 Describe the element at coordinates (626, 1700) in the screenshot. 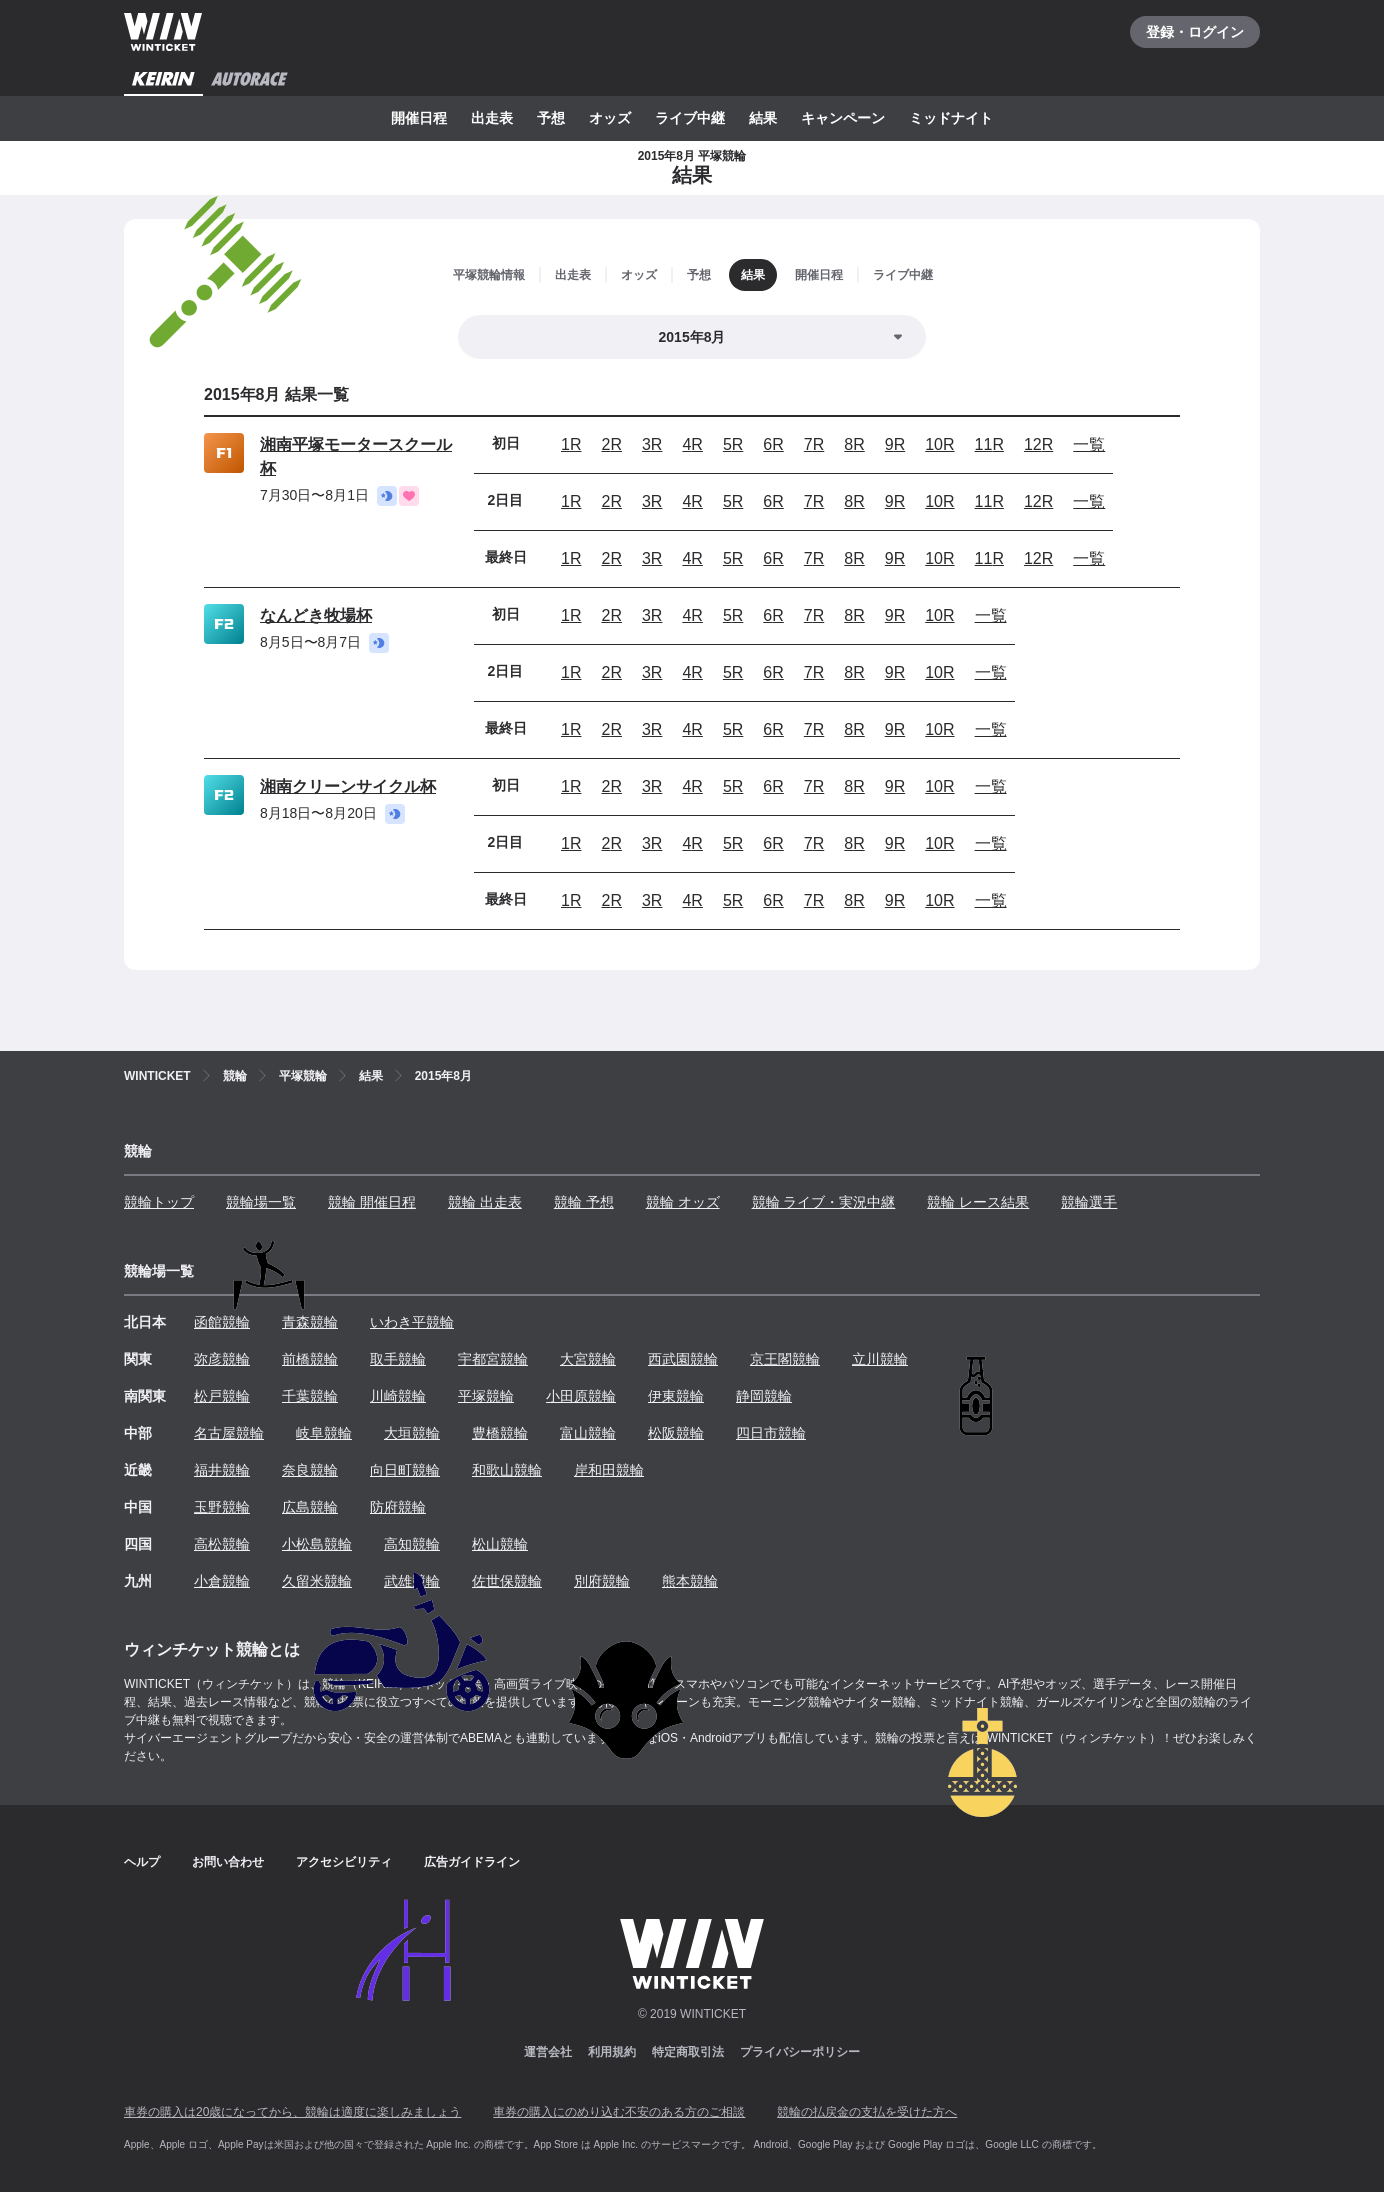

I see `select triton or sea creature character` at that location.